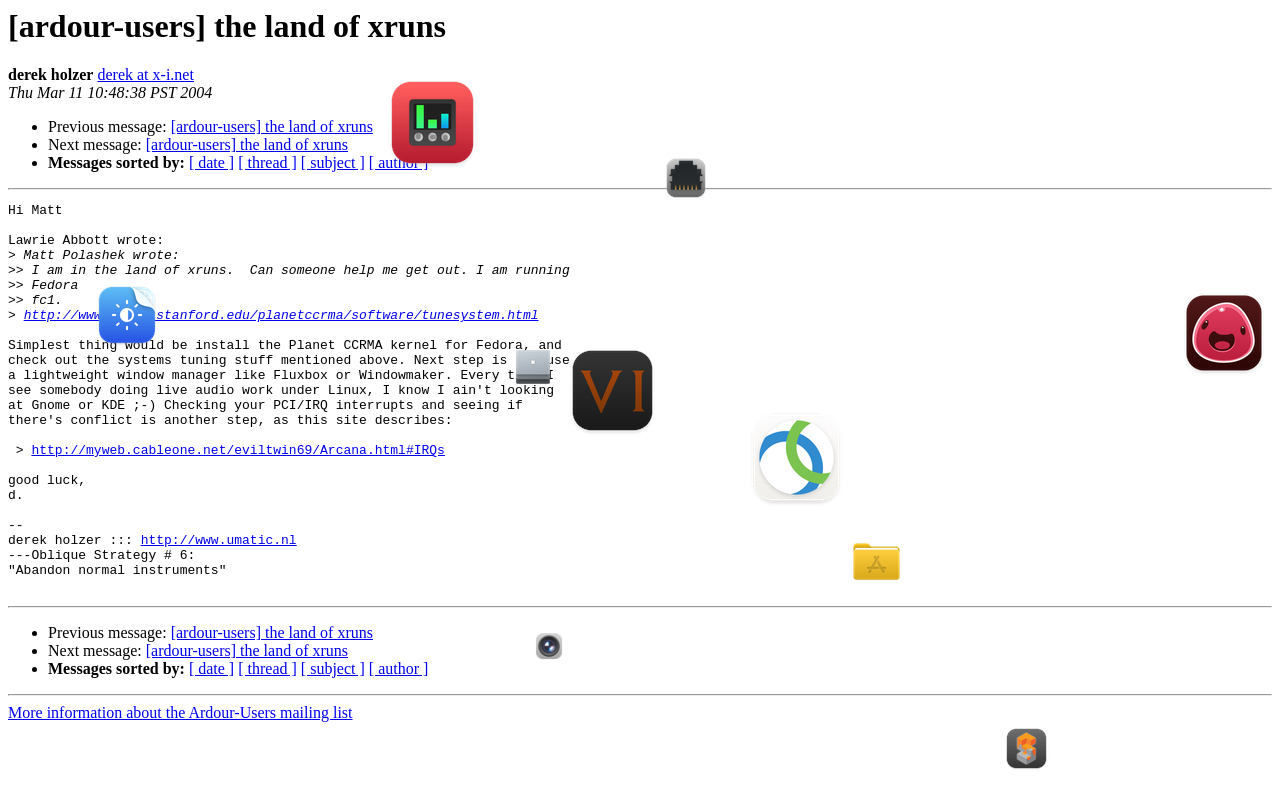 The width and height of the screenshot is (1280, 808). What do you see at coordinates (127, 315) in the screenshot?
I see `adjust night shift or display color temperature settings` at bounding box center [127, 315].